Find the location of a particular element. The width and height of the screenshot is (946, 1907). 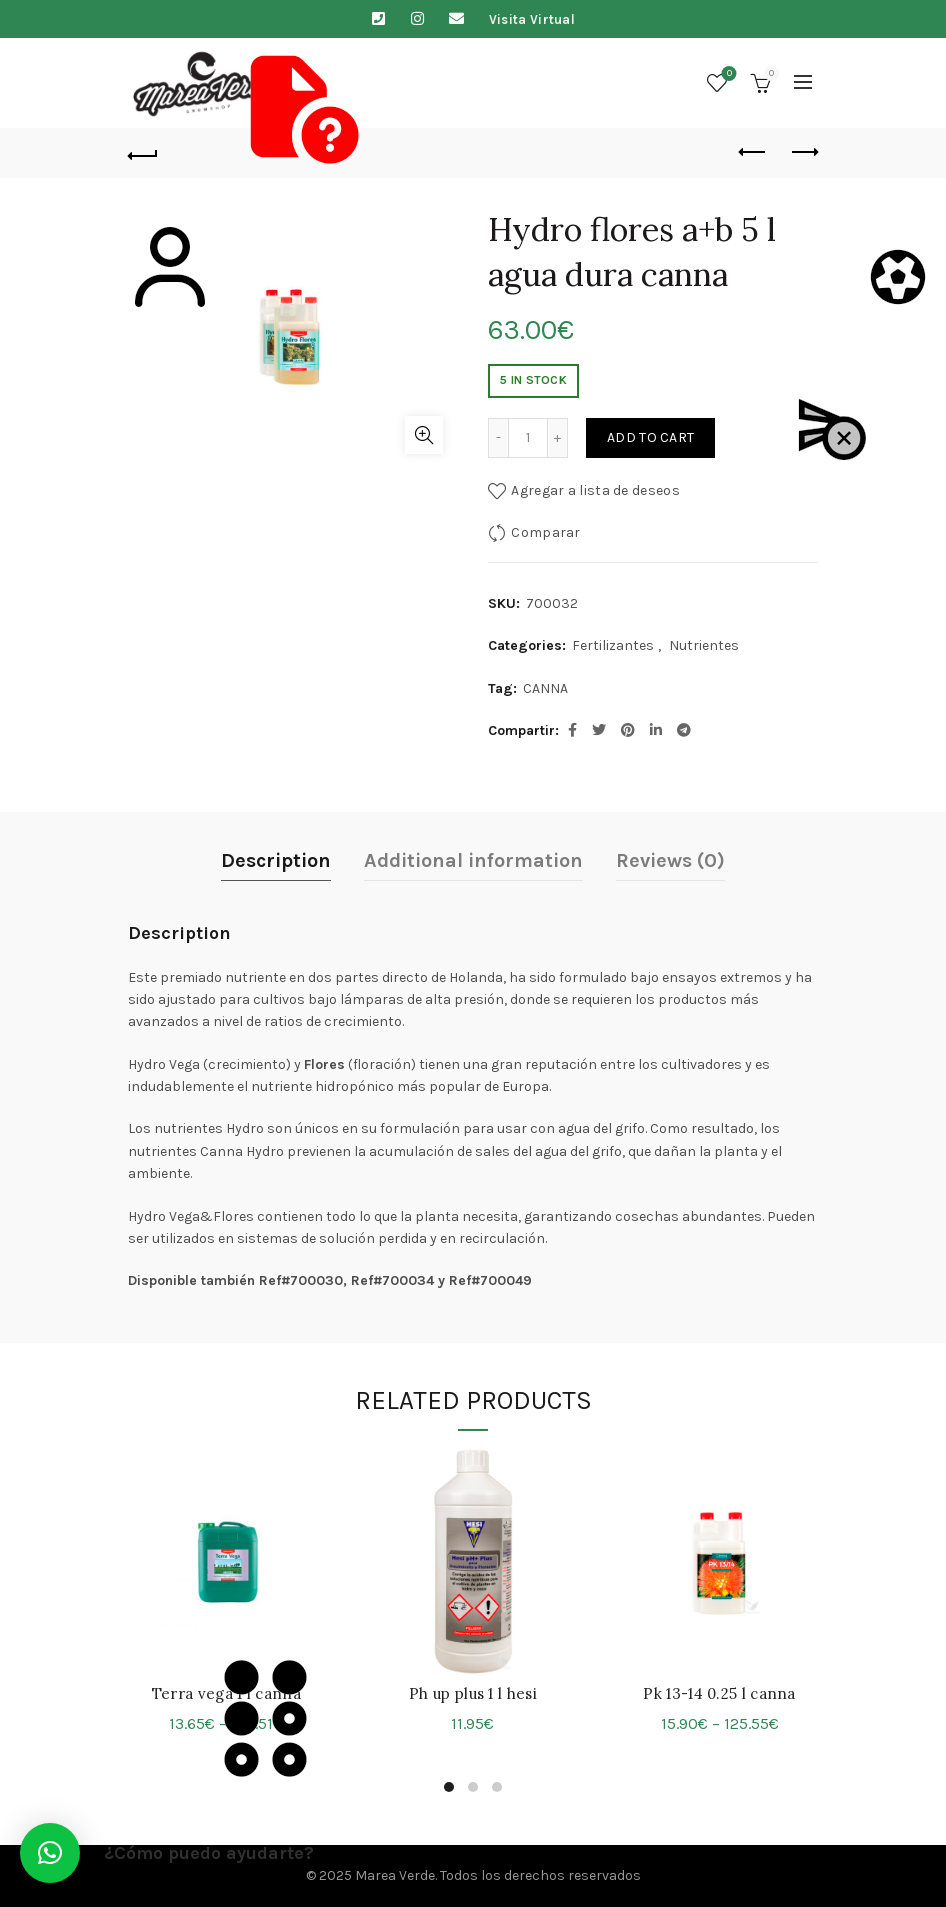

enable braille accessibility features is located at coordinates (265, 1718).